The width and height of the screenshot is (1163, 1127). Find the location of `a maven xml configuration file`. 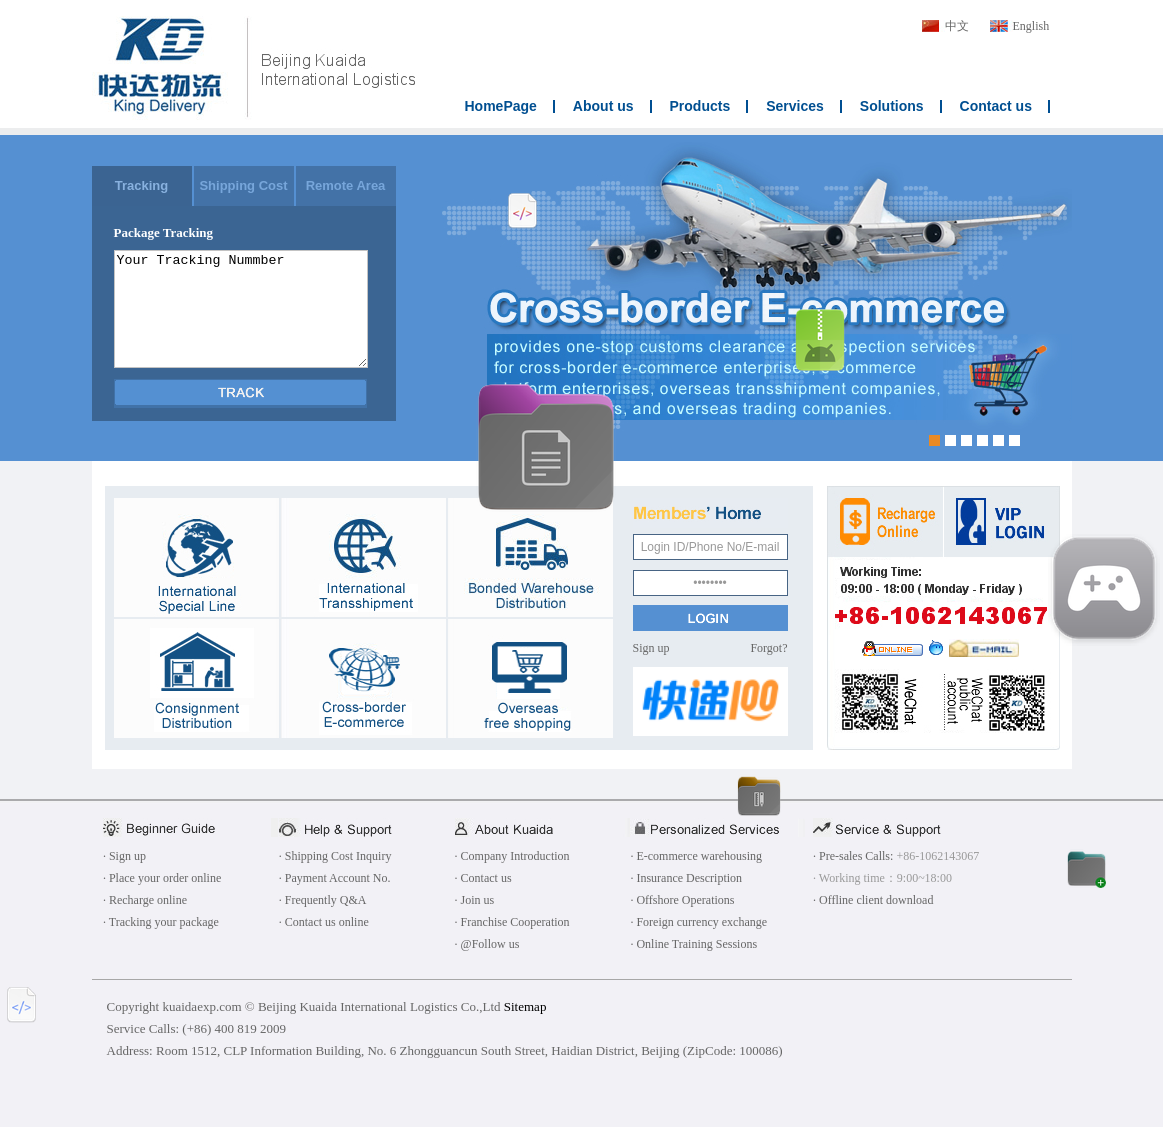

a maven xml configuration file is located at coordinates (522, 210).